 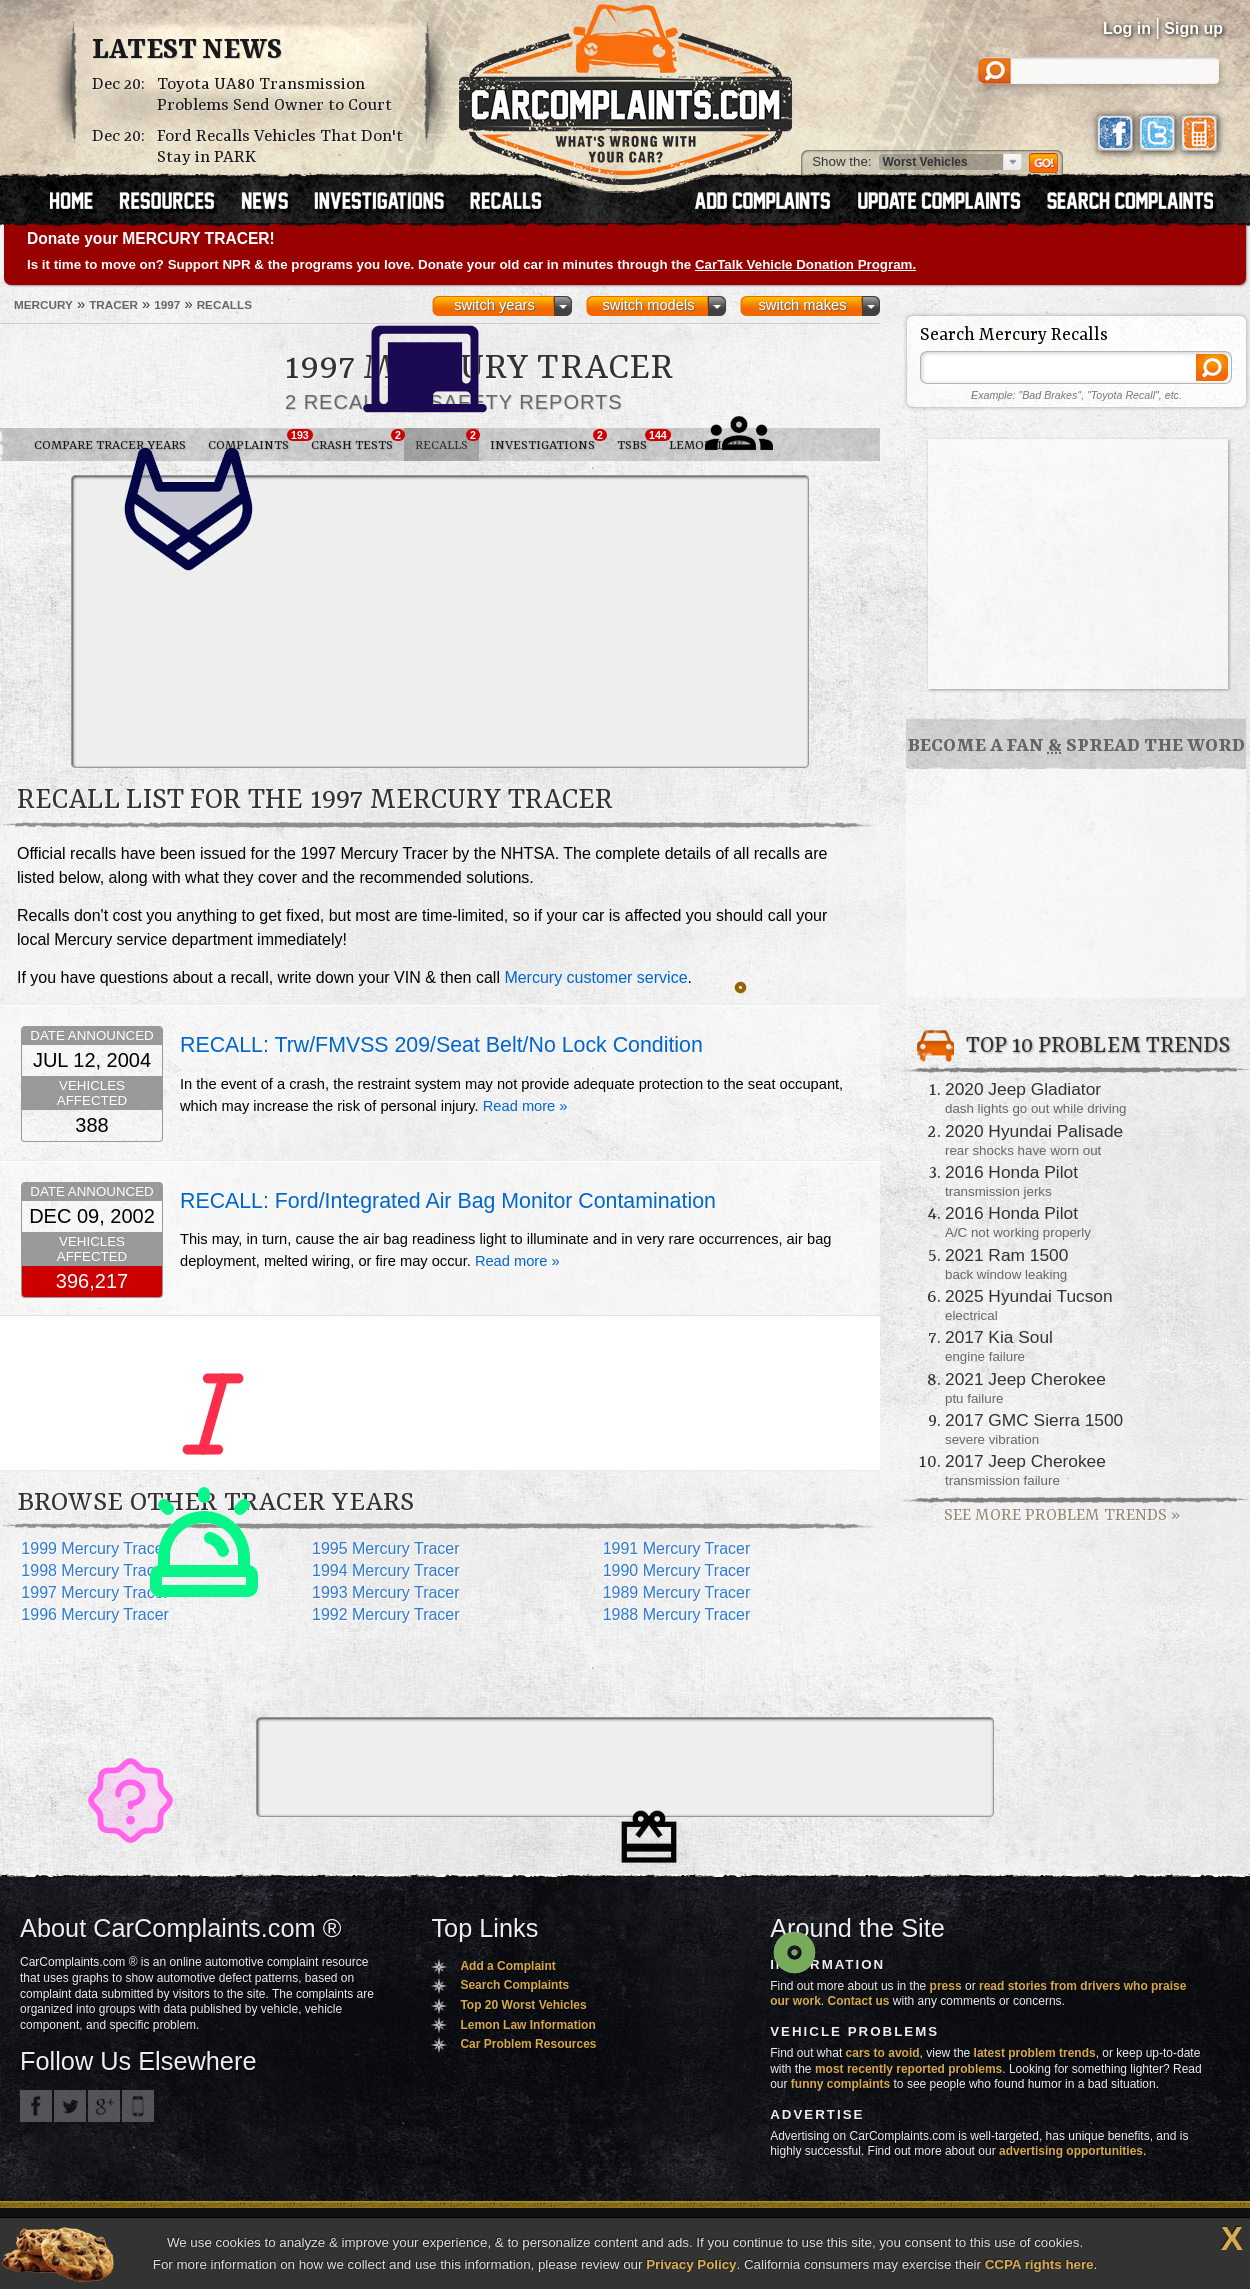 I want to click on view or redeem a gift card, so click(x=649, y=1838).